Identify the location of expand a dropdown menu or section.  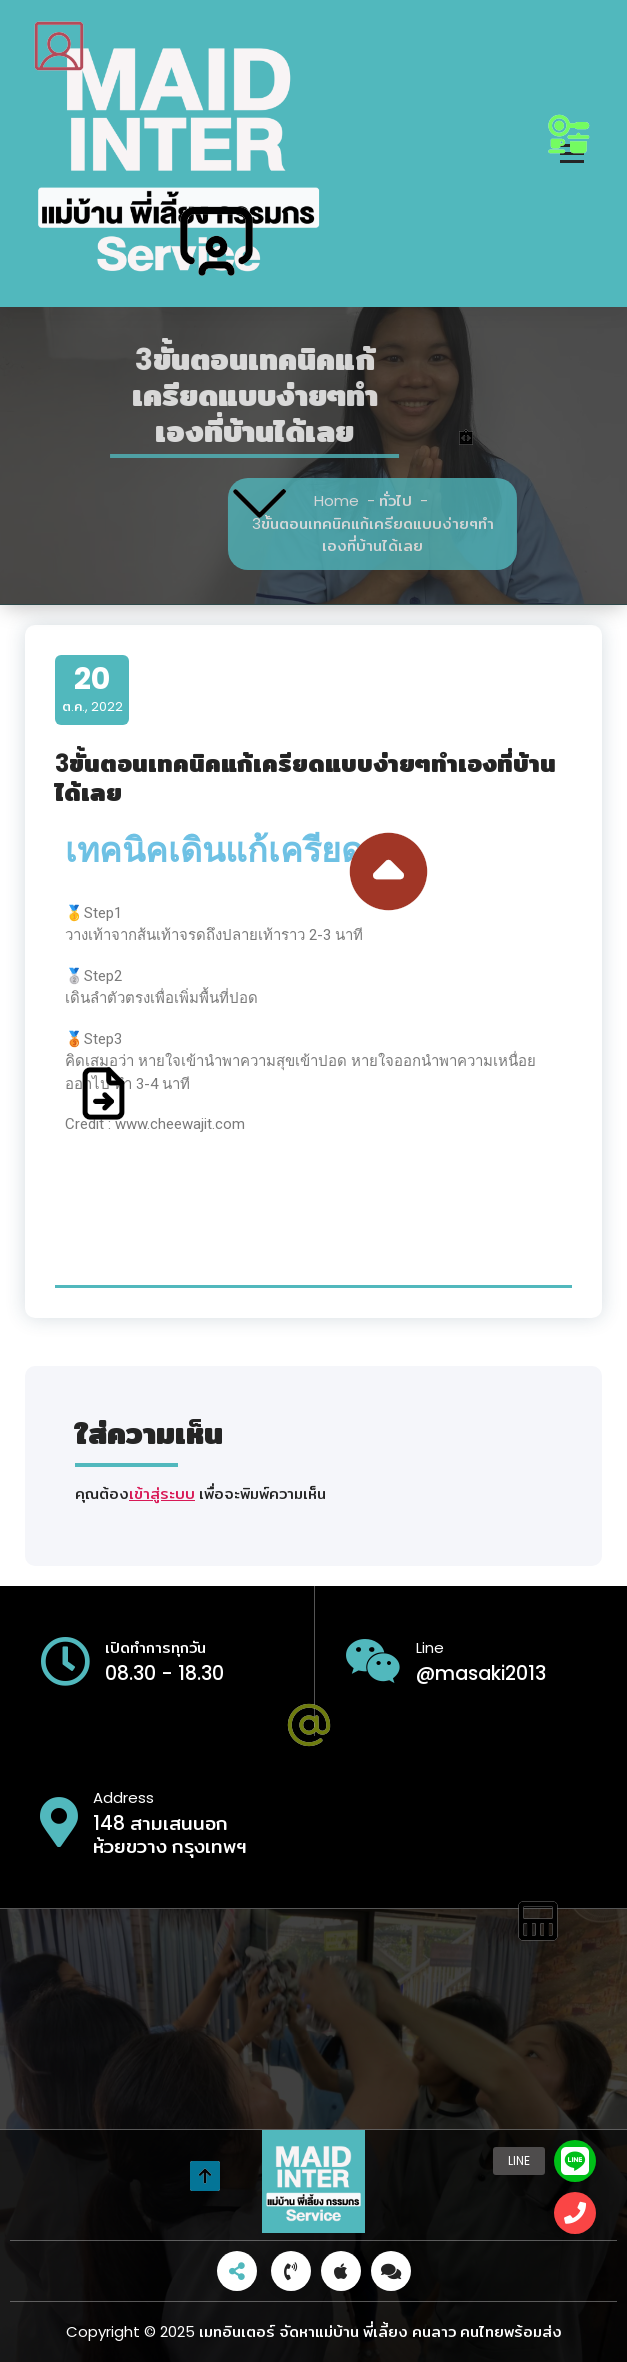
(259, 503).